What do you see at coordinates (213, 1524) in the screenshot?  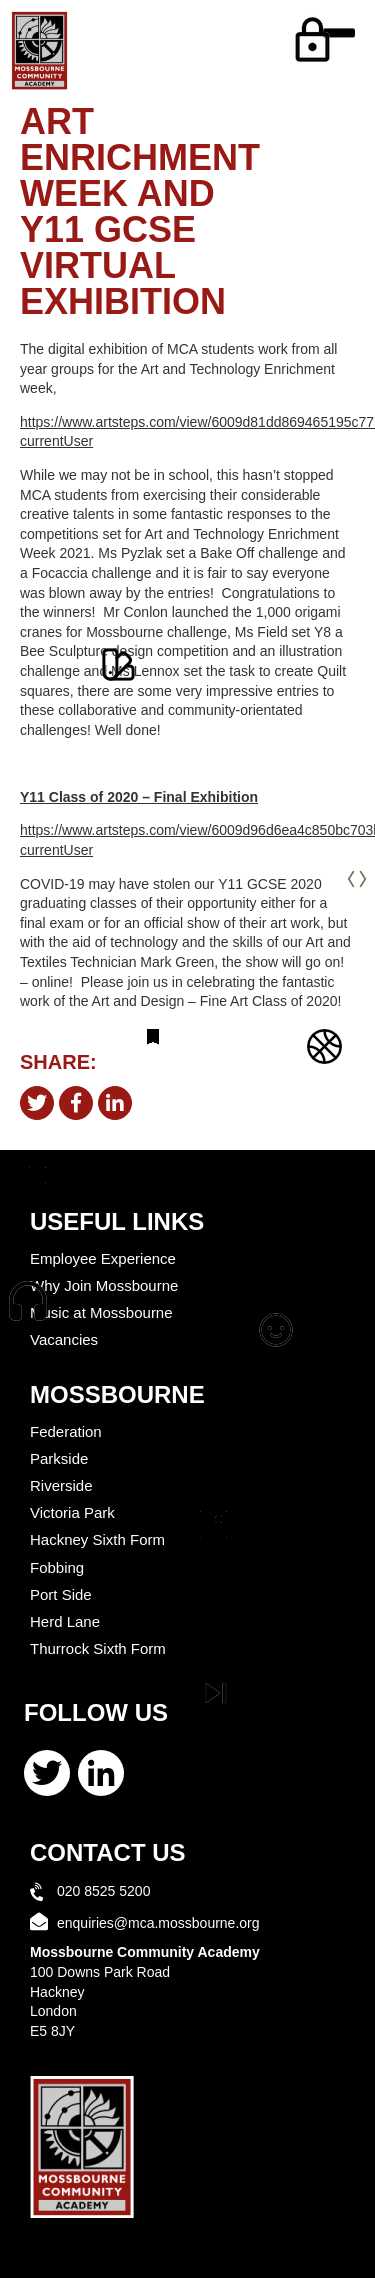 I see `open calculator` at bounding box center [213, 1524].